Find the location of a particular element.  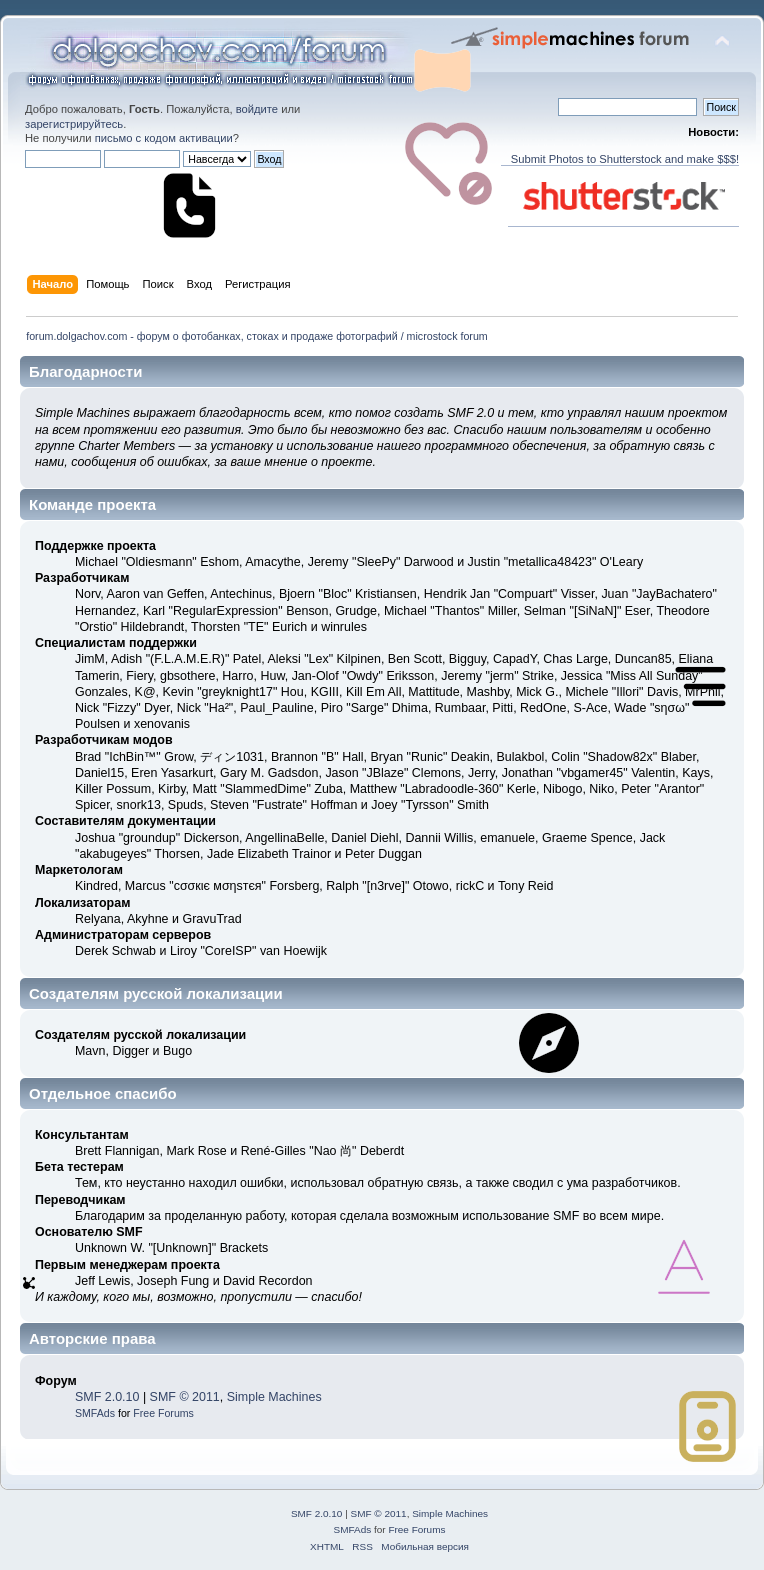

explore nearby places or content is located at coordinates (549, 1043).